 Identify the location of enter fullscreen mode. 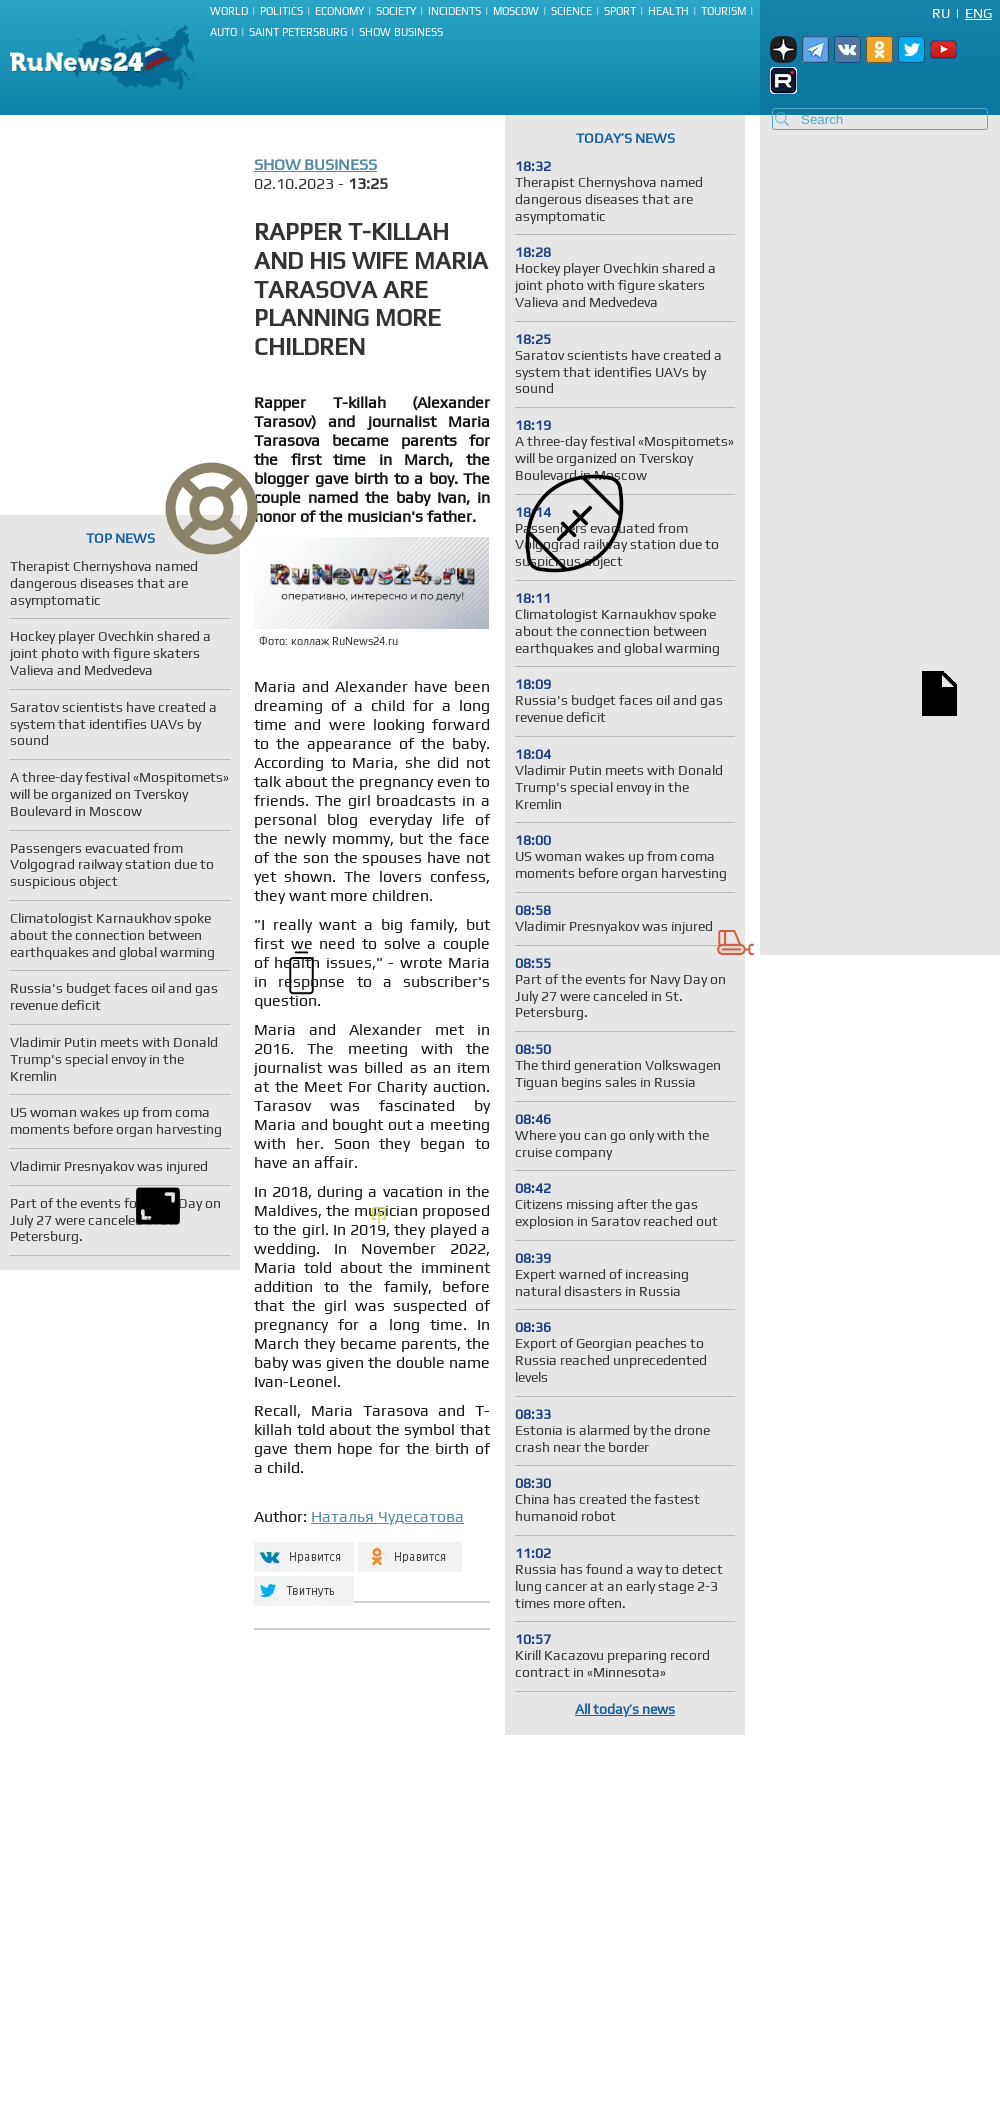
(158, 1206).